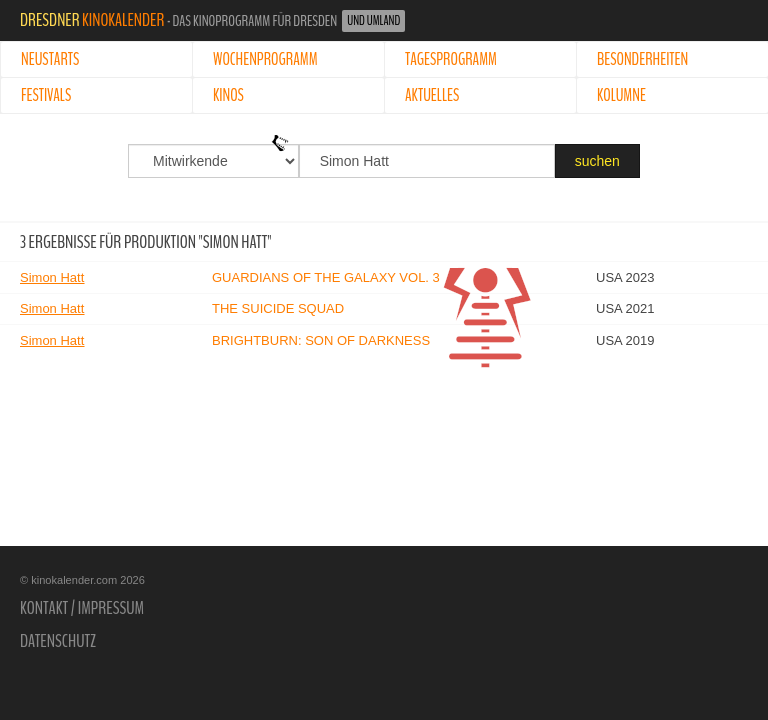 This screenshot has width=768, height=720. I want to click on jawbone item in a game inventory, so click(280, 143).